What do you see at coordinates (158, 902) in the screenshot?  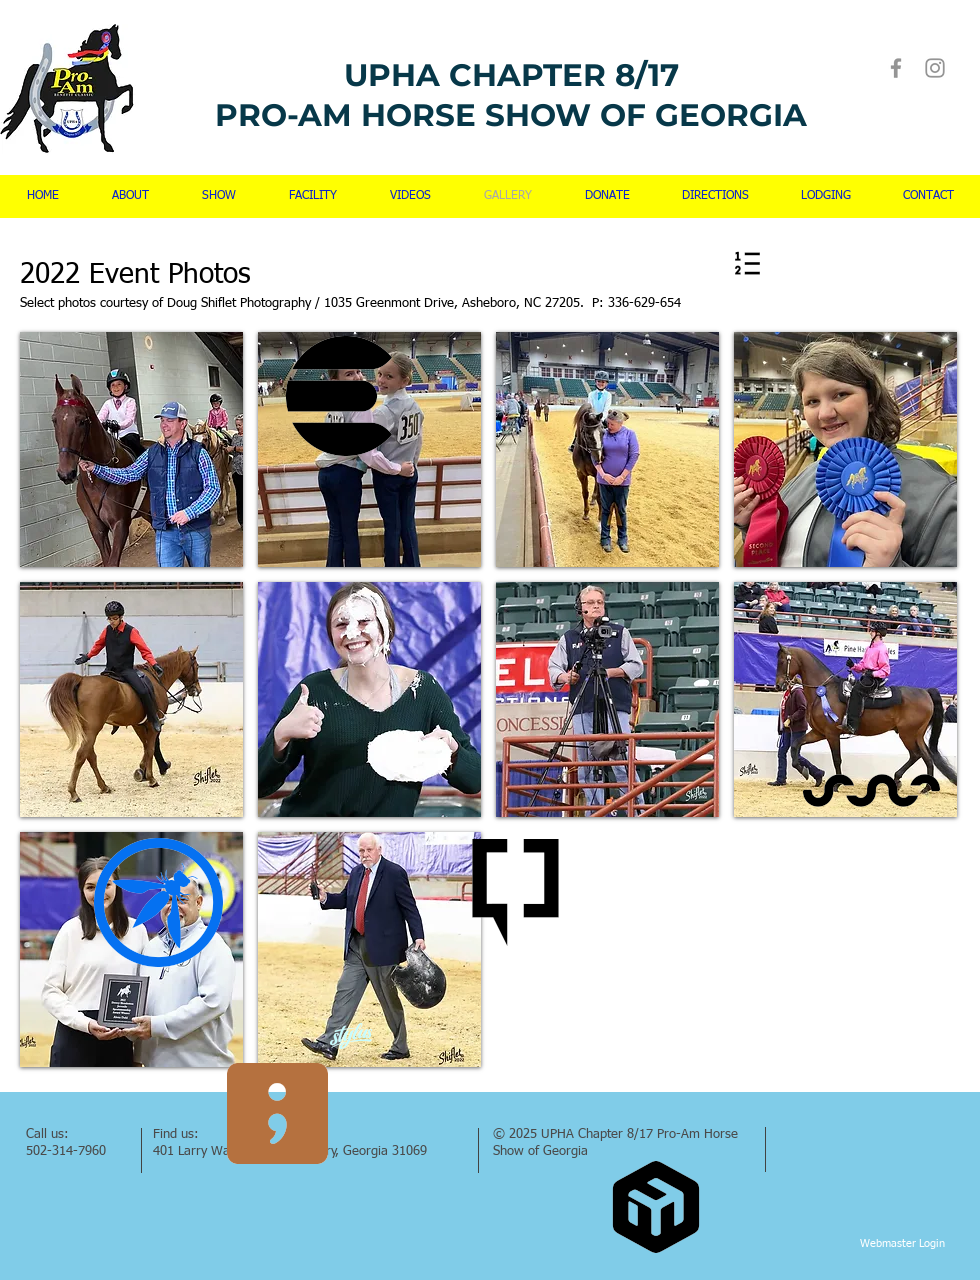 I see `OWASP (Open Web Application Security Project) logo` at bounding box center [158, 902].